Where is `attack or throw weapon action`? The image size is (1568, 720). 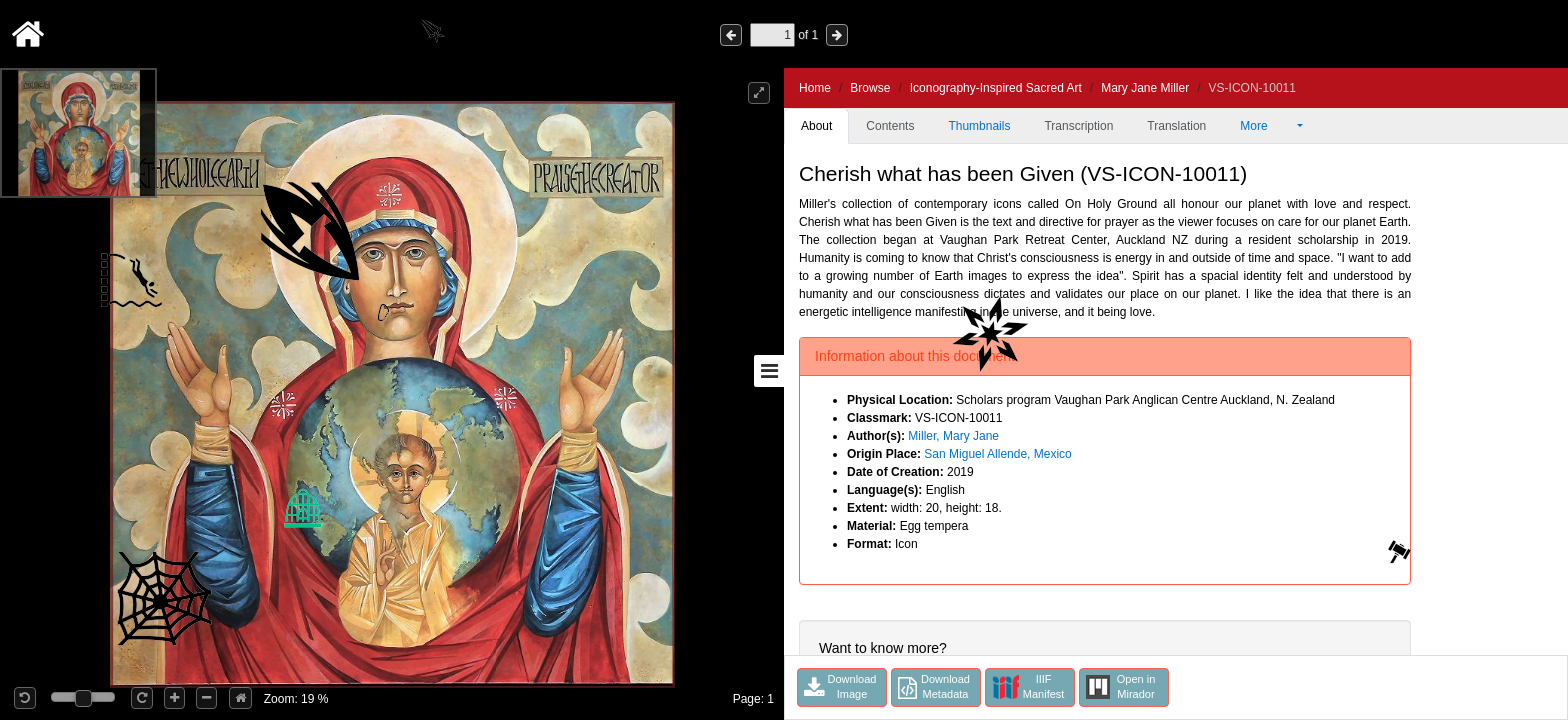
attack or throw weapon action is located at coordinates (433, 31).